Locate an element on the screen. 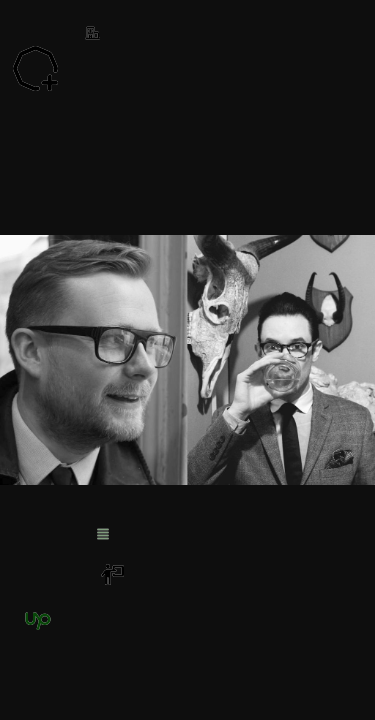 This screenshot has height=720, width=375. add a new warning or alert is located at coordinates (35, 68).